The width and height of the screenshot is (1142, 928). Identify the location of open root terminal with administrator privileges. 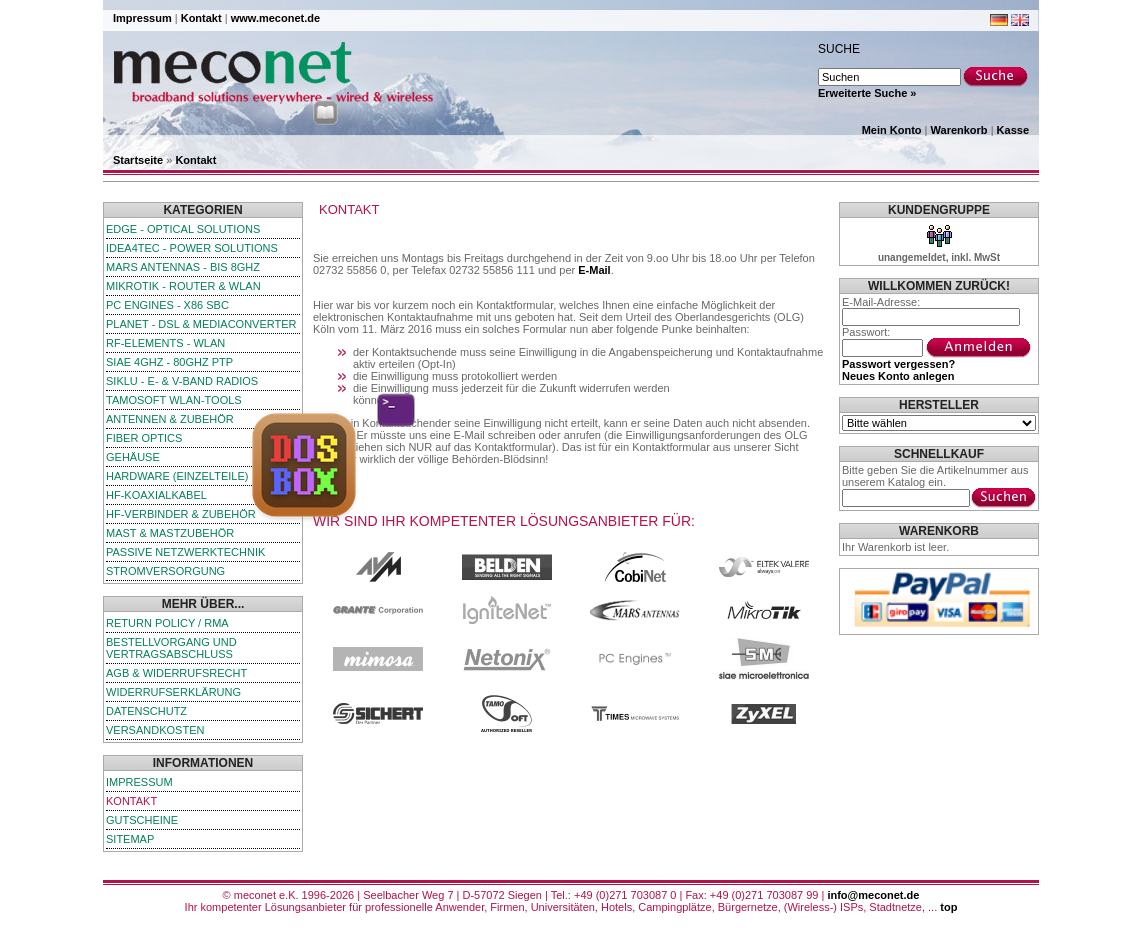
(396, 410).